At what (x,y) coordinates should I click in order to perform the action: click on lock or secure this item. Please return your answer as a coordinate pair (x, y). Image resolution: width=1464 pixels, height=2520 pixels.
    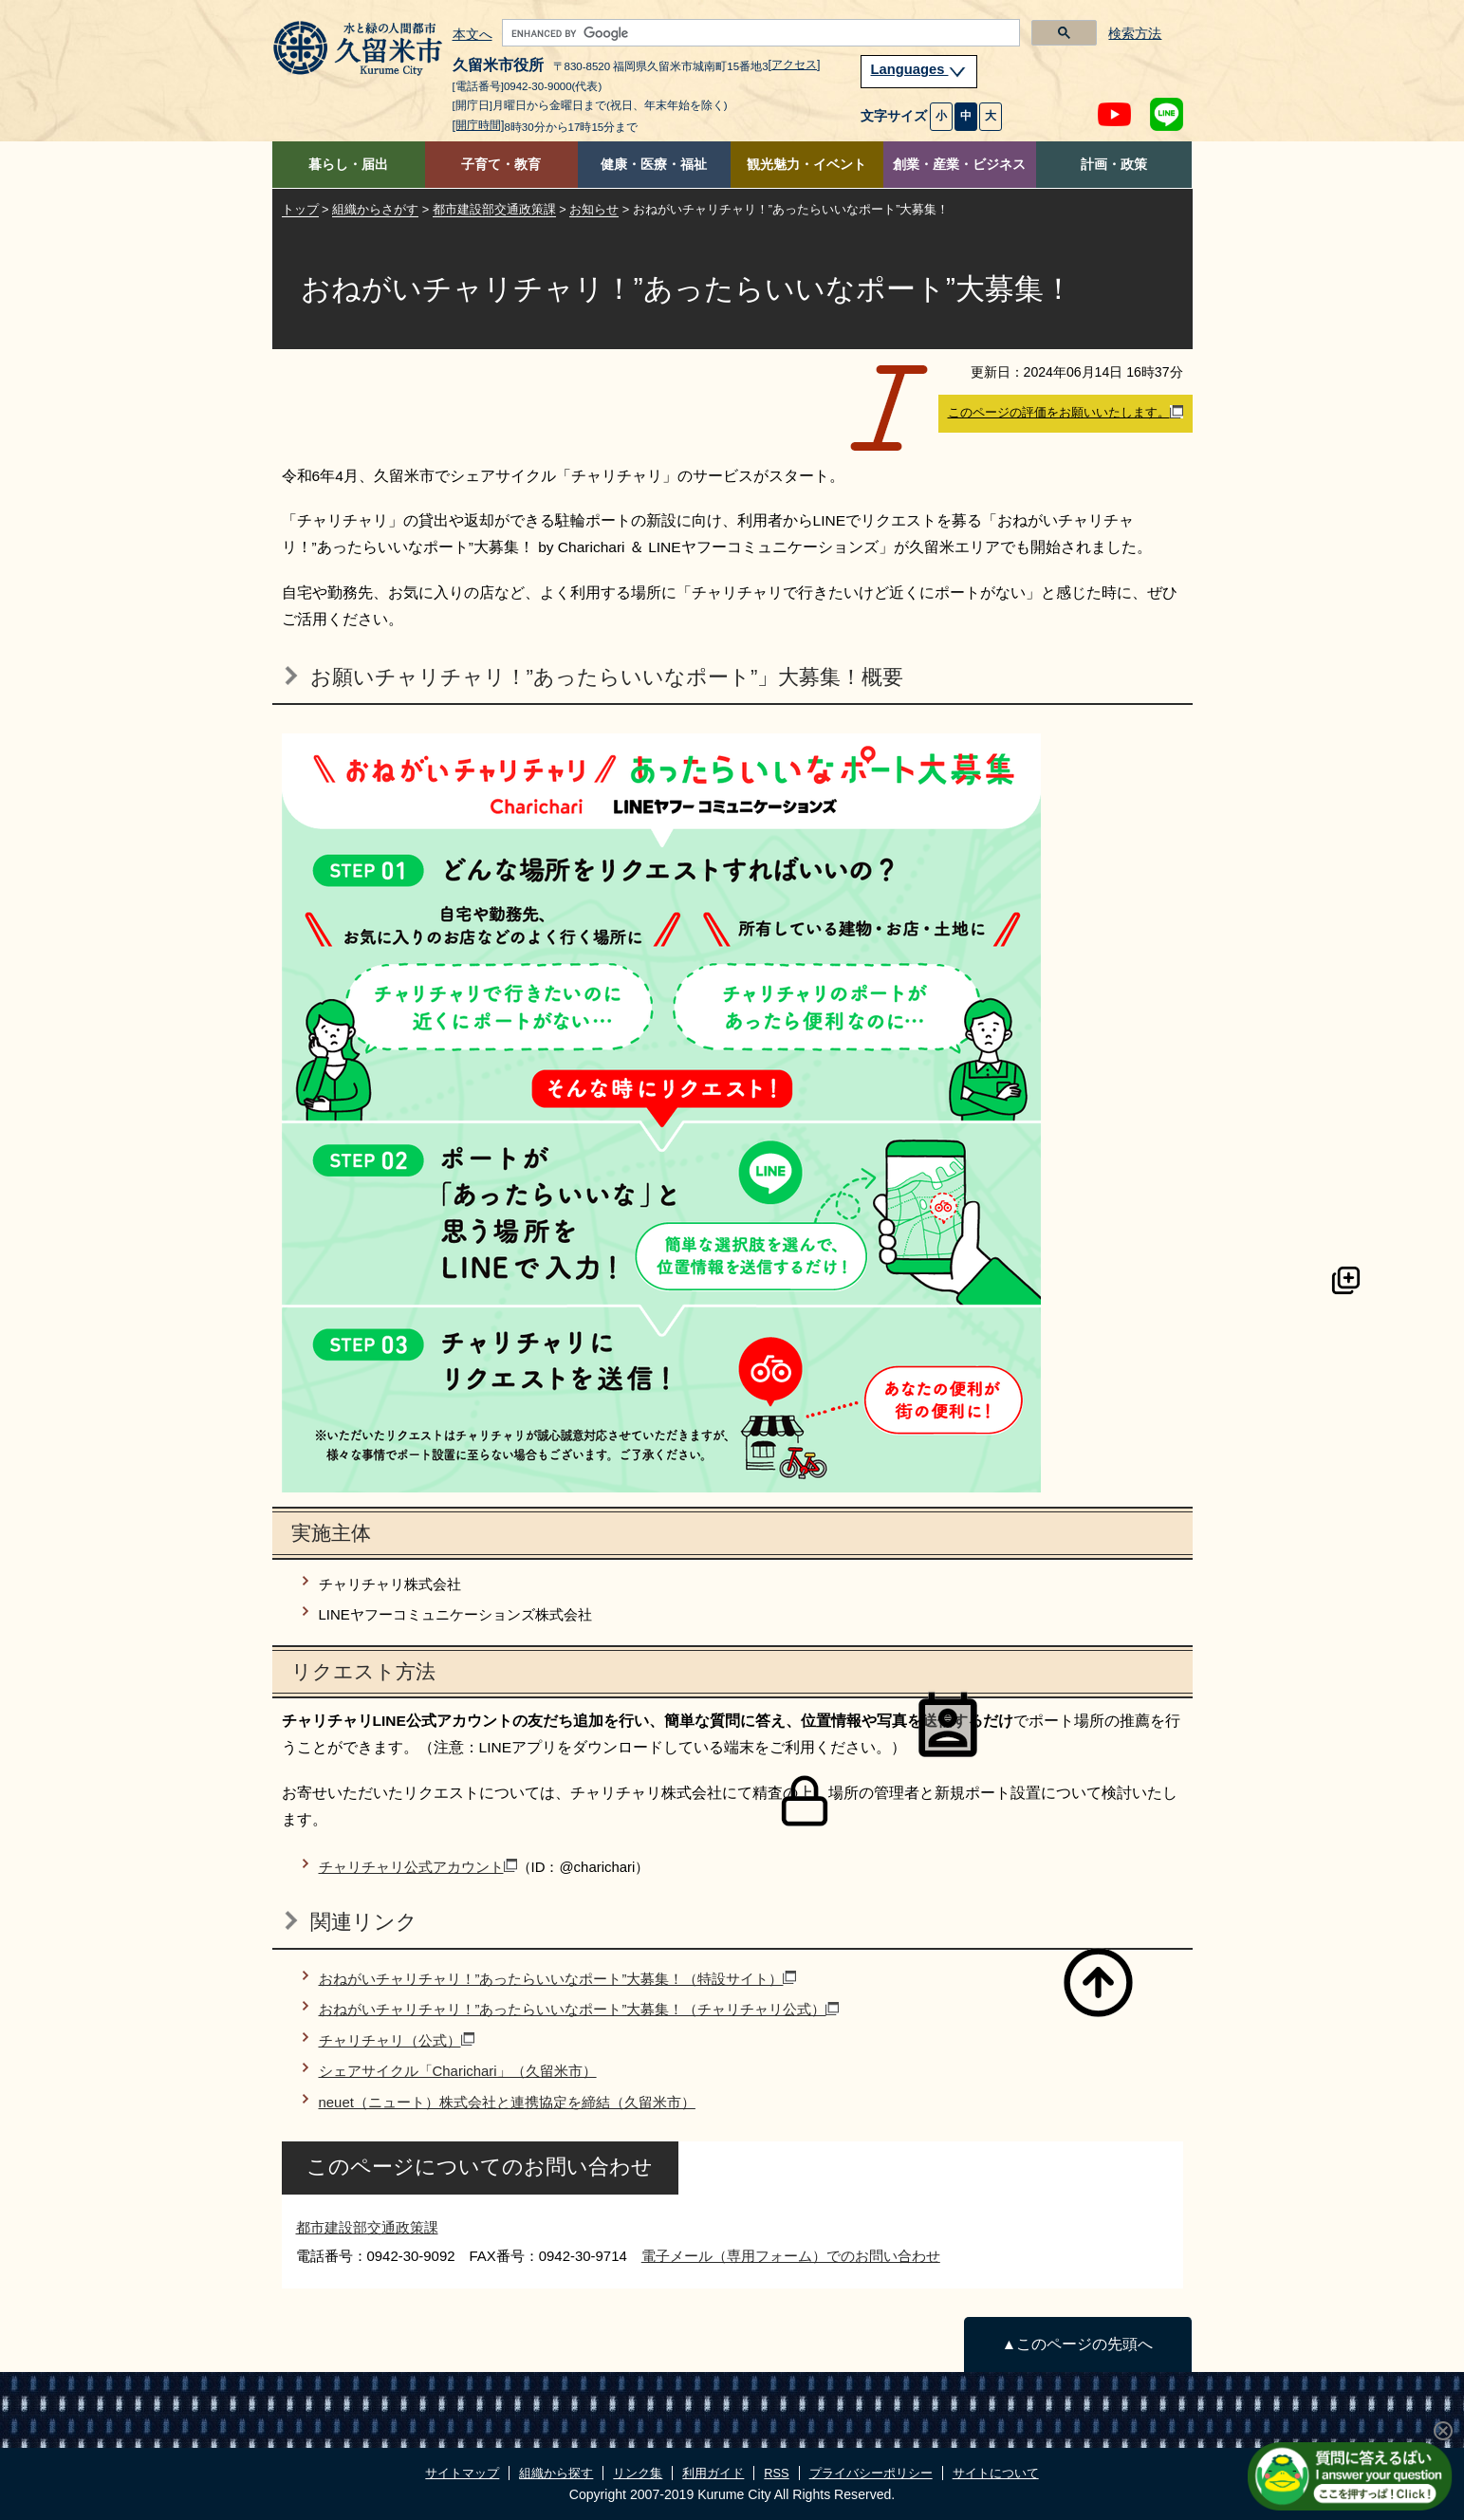
    Looking at the image, I should click on (805, 1801).